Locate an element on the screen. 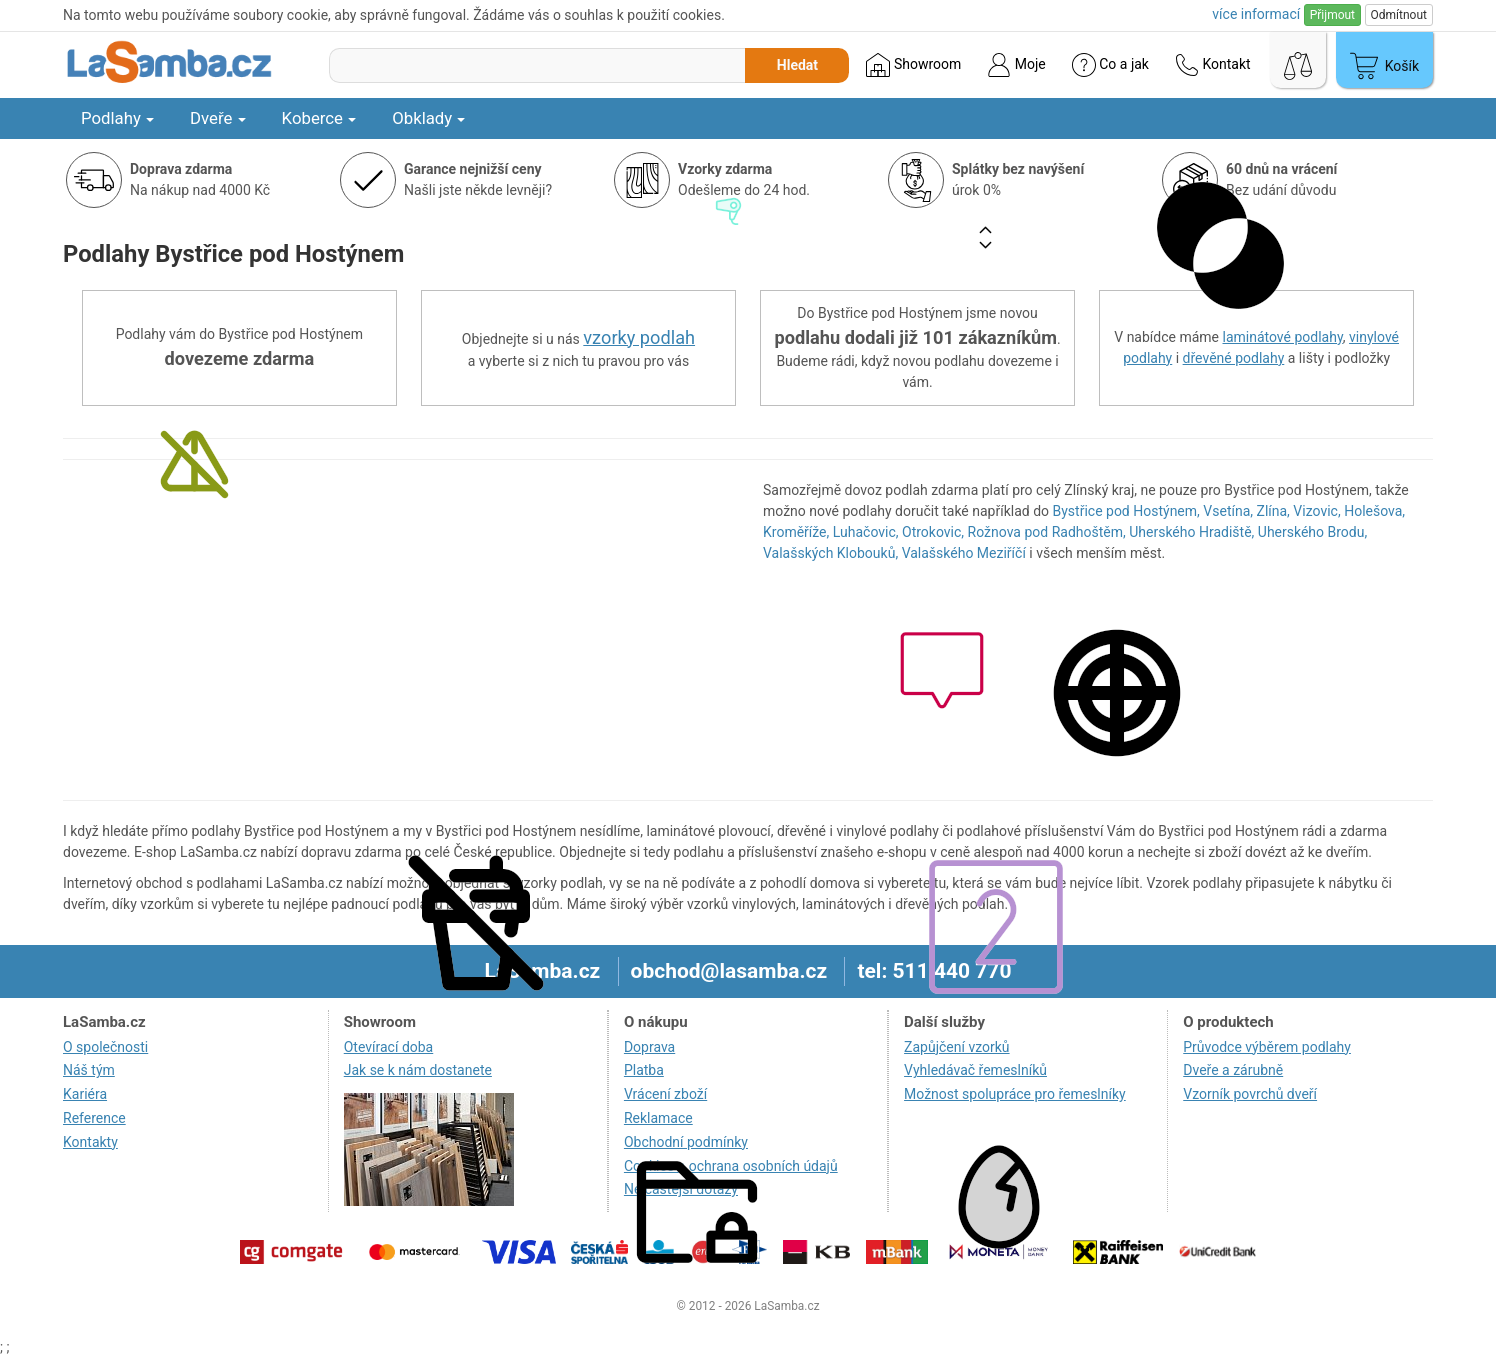 The image size is (1496, 1358). view polar chart or radial data visualization is located at coordinates (1117, 693).